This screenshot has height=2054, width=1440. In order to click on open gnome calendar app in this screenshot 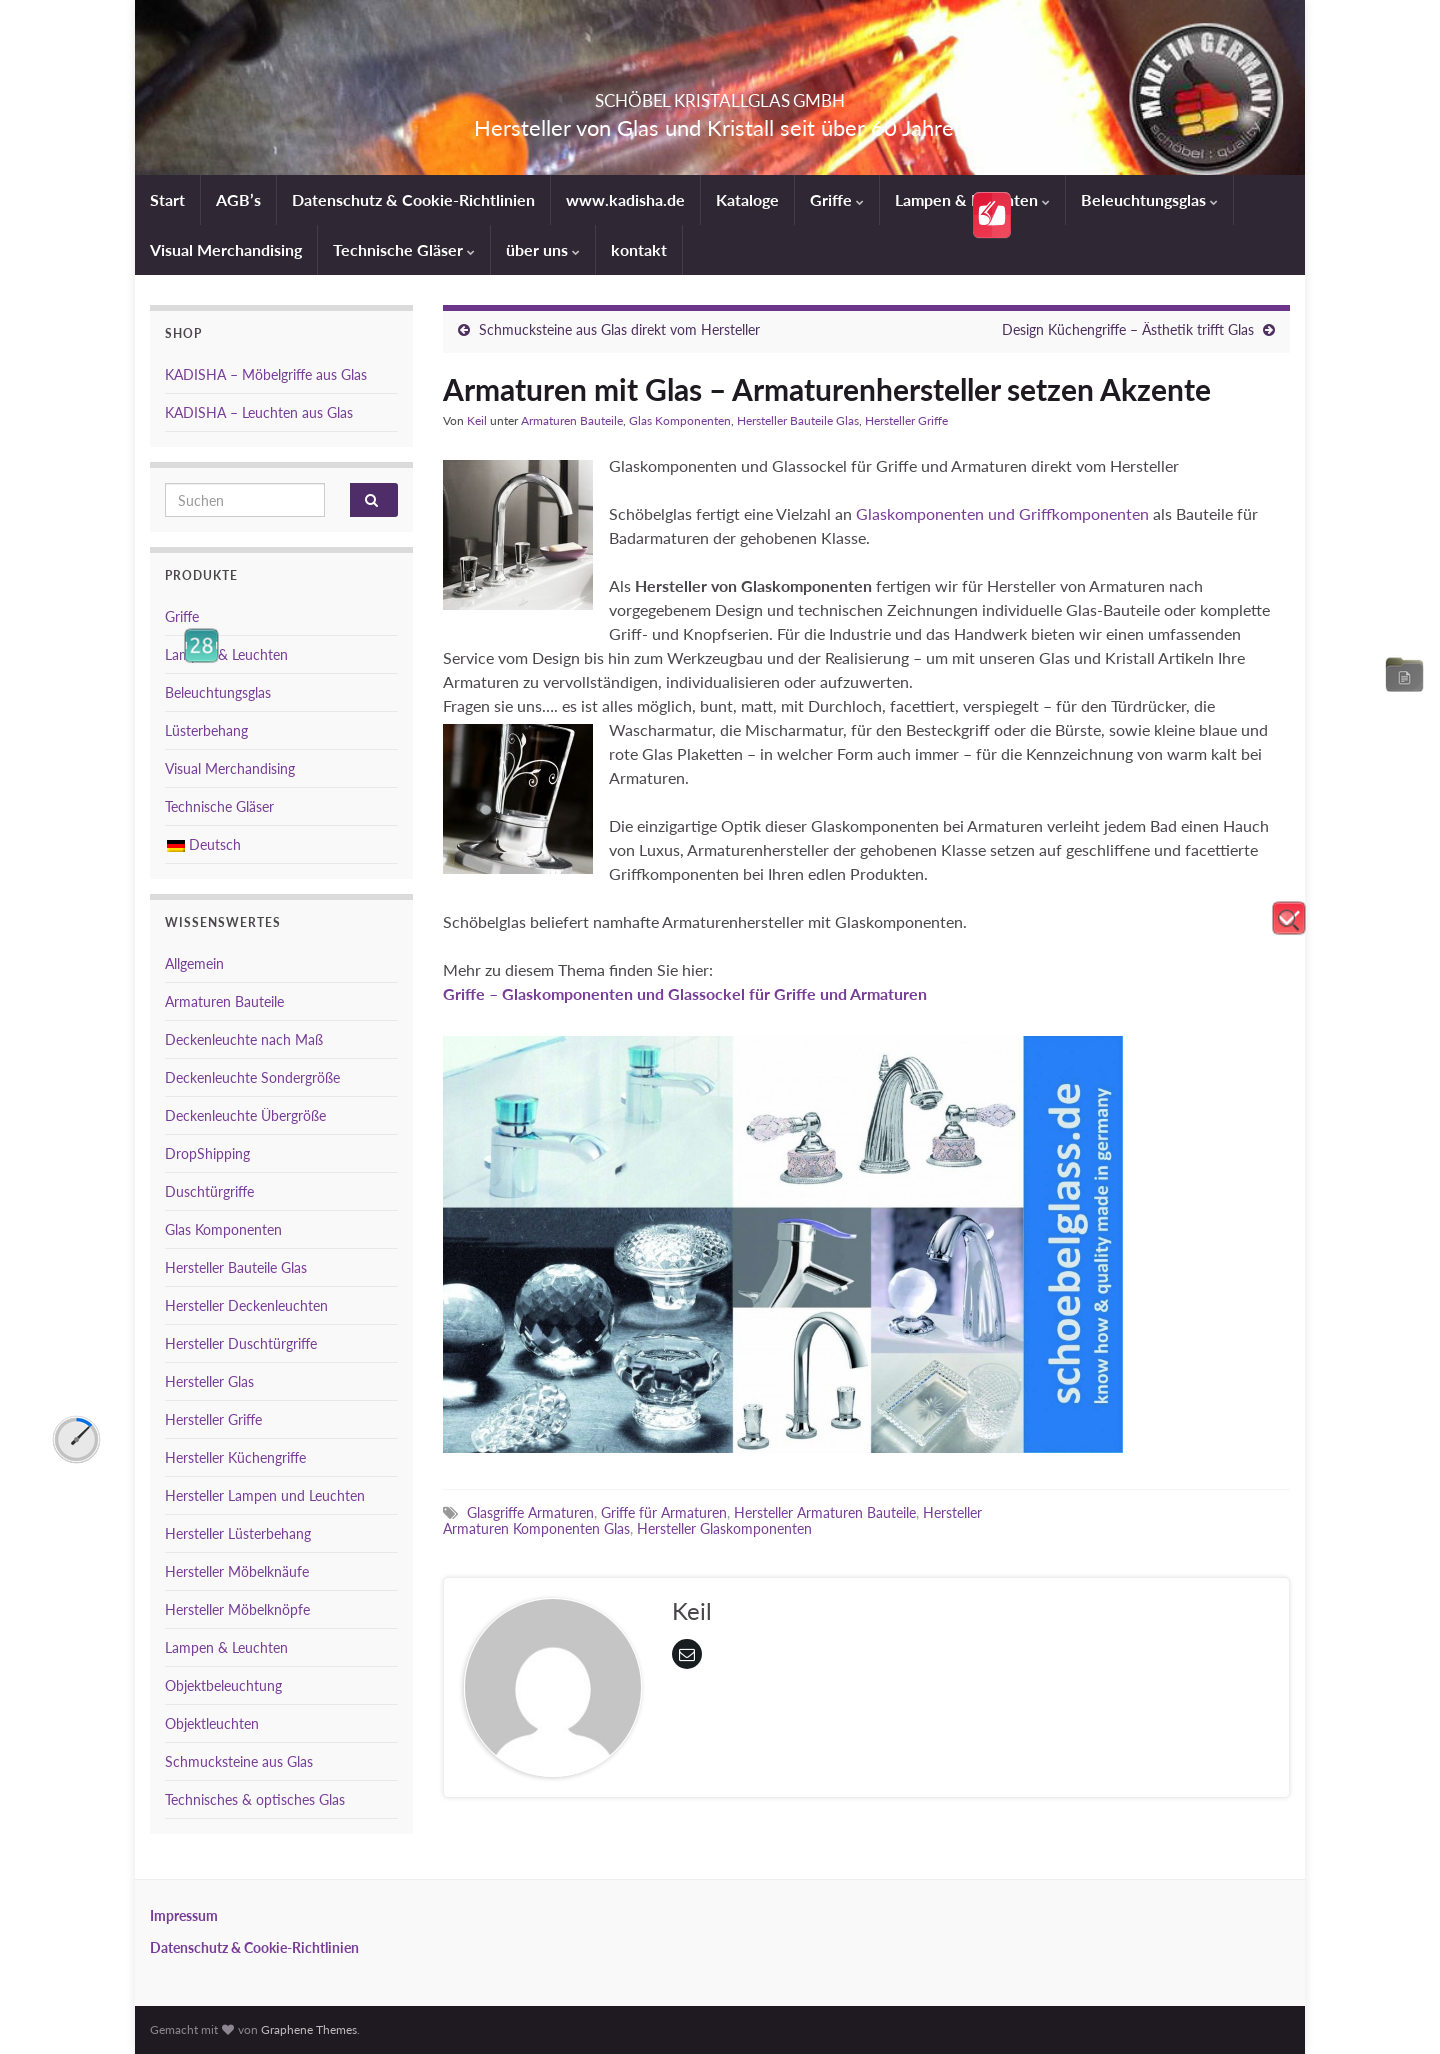, I will do `click(201, 645)`.